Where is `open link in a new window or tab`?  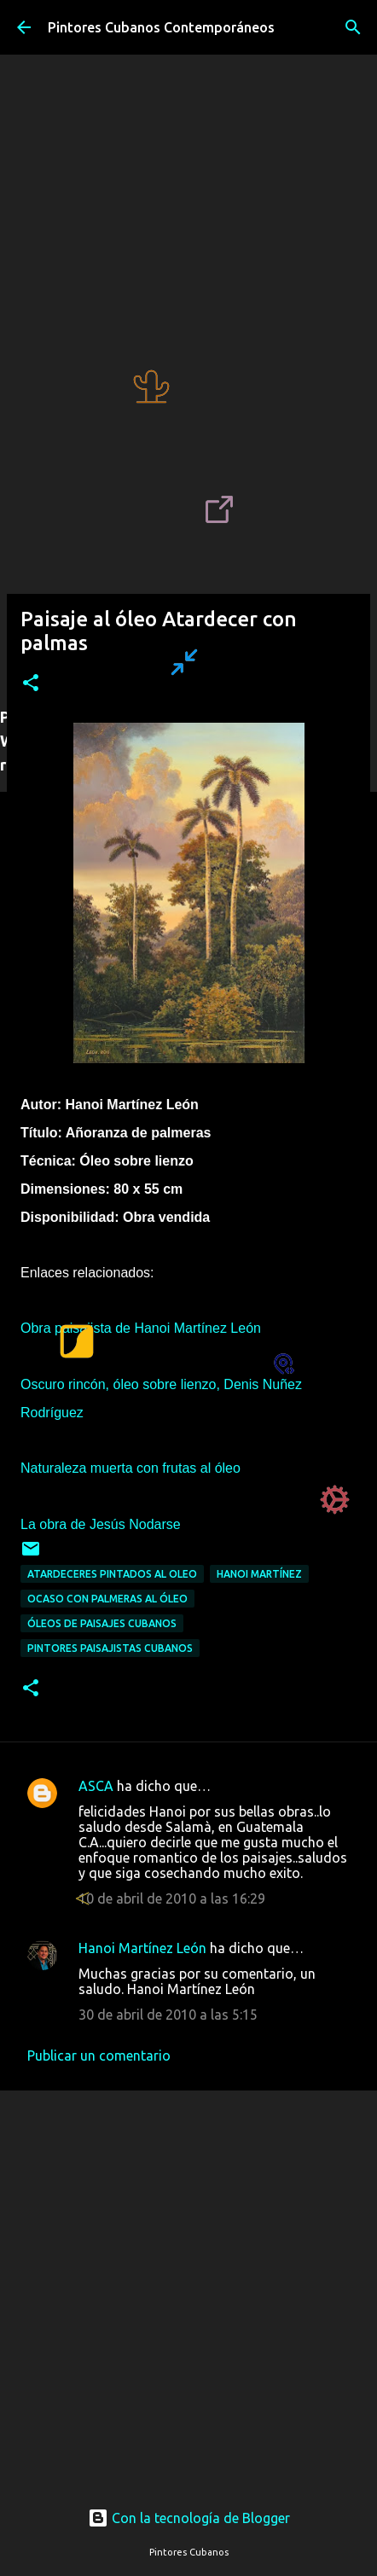 open link in a new window or tab is located at coordinates (219, 509).